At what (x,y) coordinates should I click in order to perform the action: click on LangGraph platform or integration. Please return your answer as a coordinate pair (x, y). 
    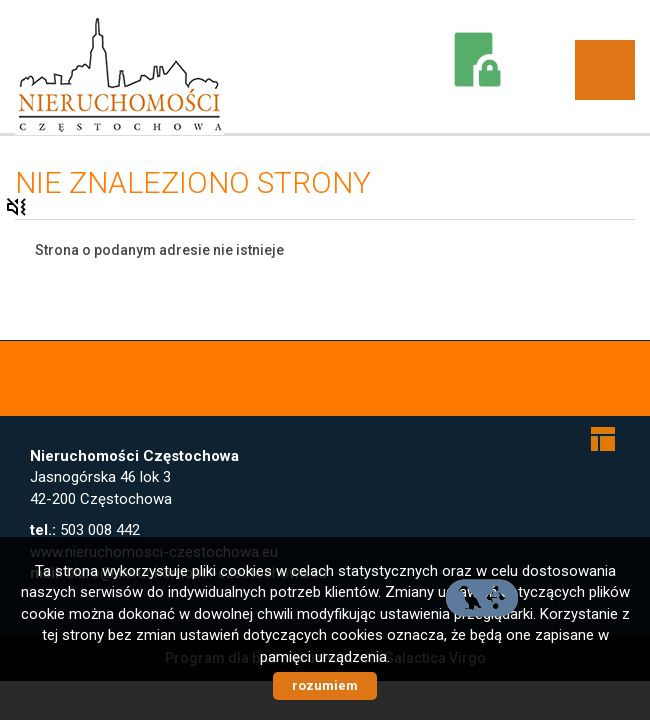
    Looking at the image, I should click on (482, 598).